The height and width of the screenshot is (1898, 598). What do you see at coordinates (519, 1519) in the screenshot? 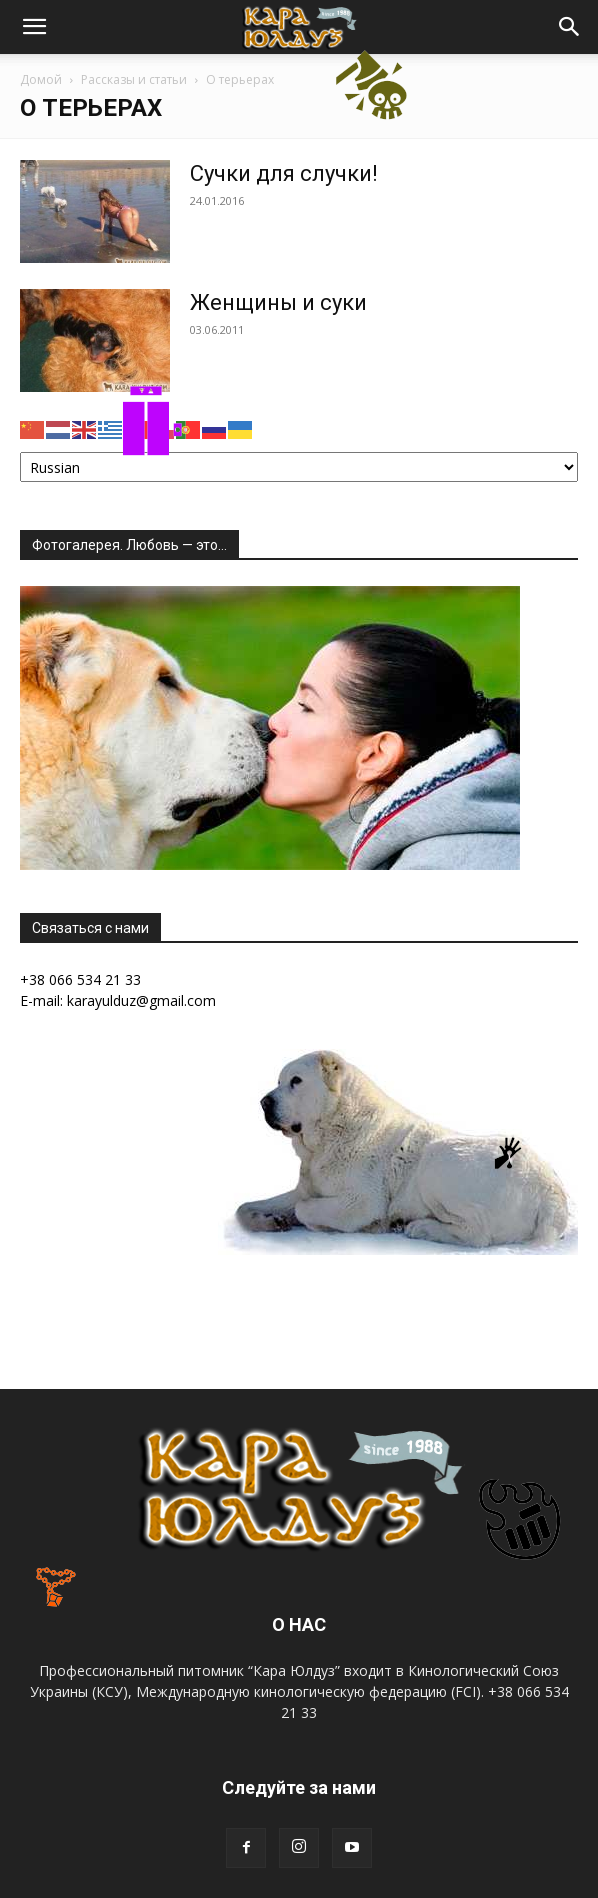
I see `activate fire punch ability or attack` at bounding box center [519, 1519].